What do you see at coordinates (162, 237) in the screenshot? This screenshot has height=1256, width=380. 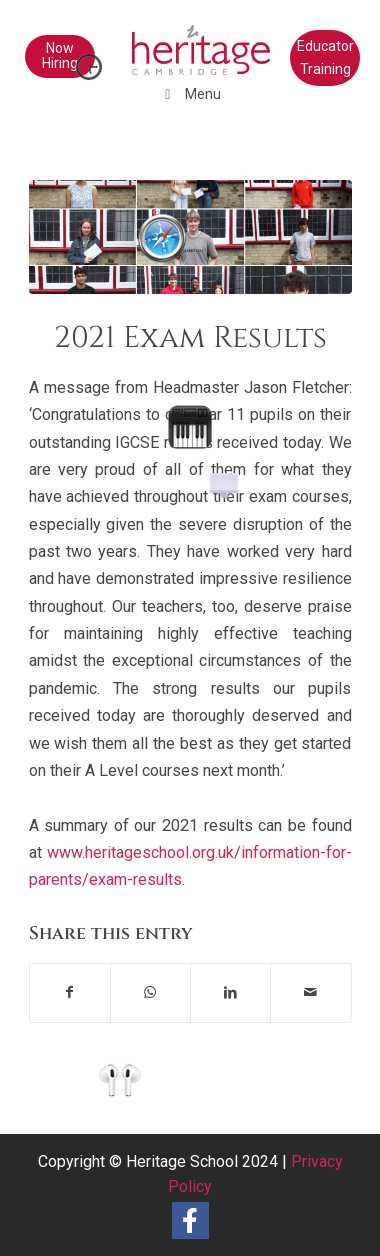 I see `open safari browser settings` at bounding box center [162, 237].